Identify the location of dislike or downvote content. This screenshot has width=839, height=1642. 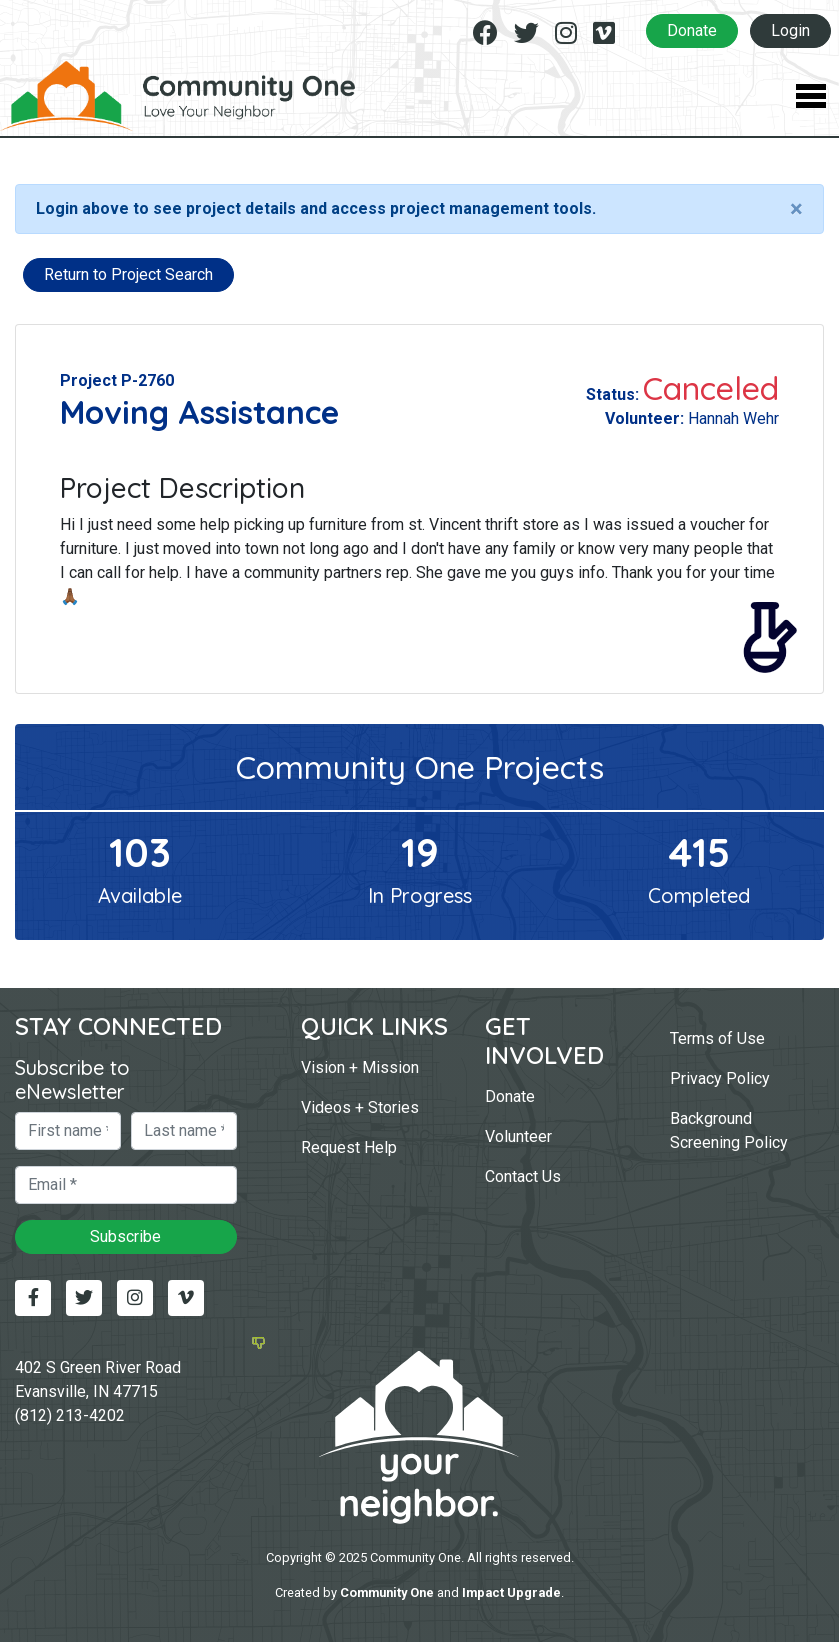
(259, 1343).